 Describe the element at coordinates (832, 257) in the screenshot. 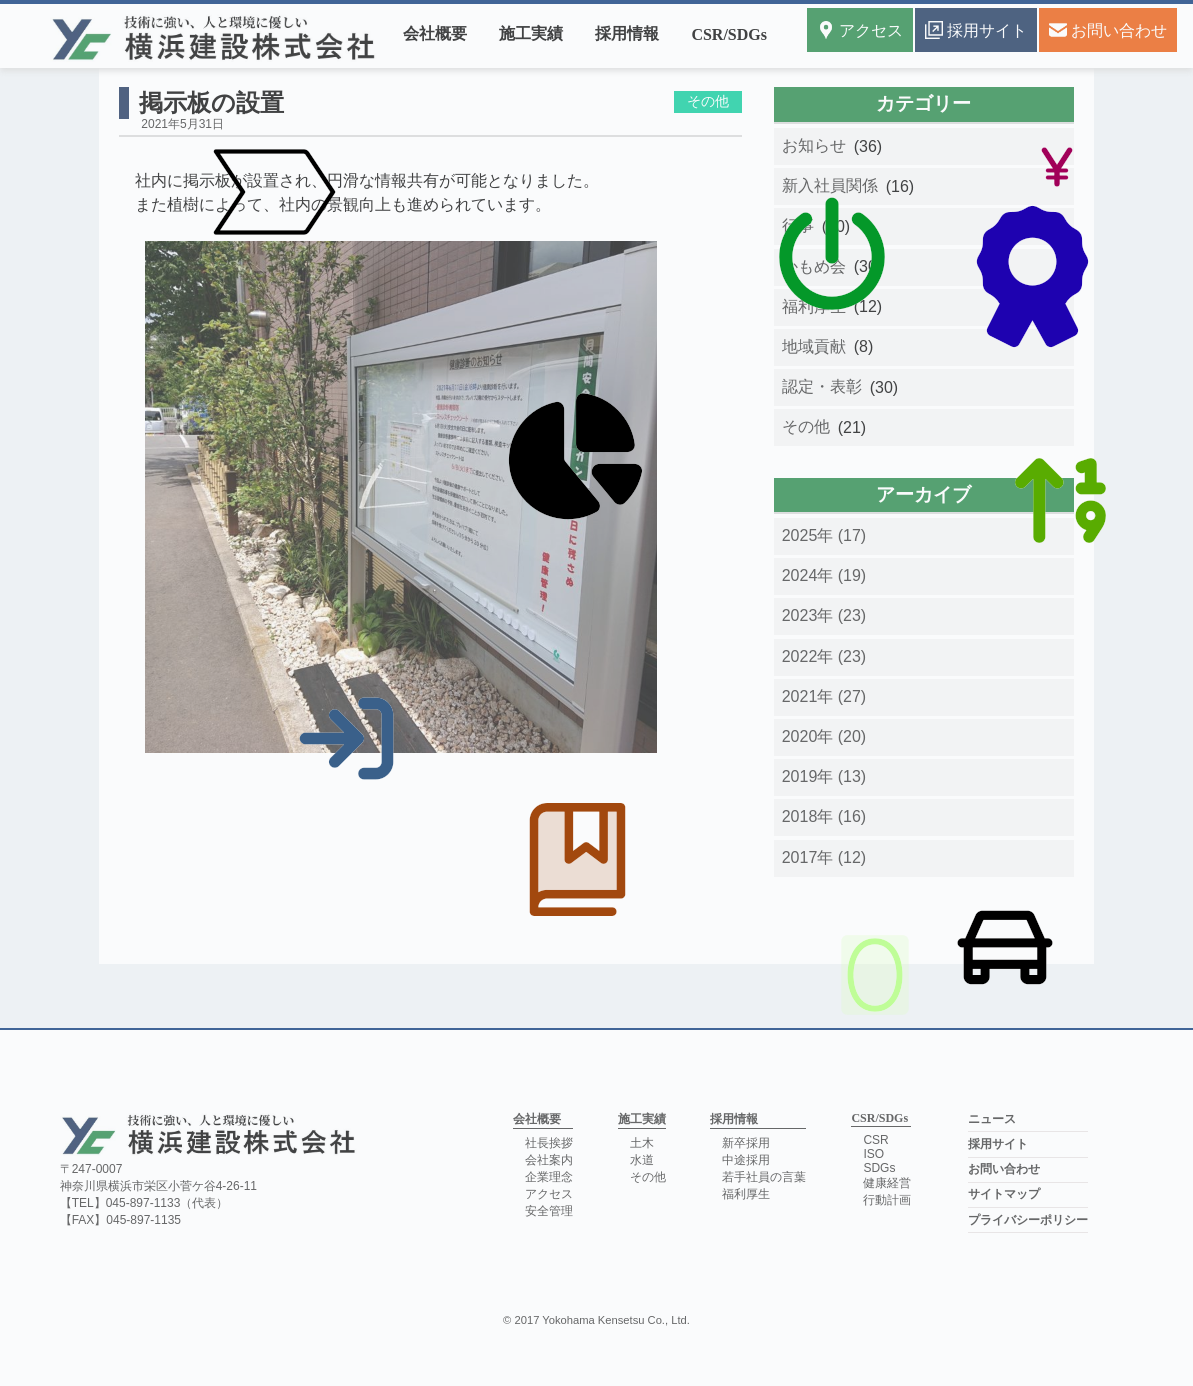

I see `turn off or shut down the device` at that location.